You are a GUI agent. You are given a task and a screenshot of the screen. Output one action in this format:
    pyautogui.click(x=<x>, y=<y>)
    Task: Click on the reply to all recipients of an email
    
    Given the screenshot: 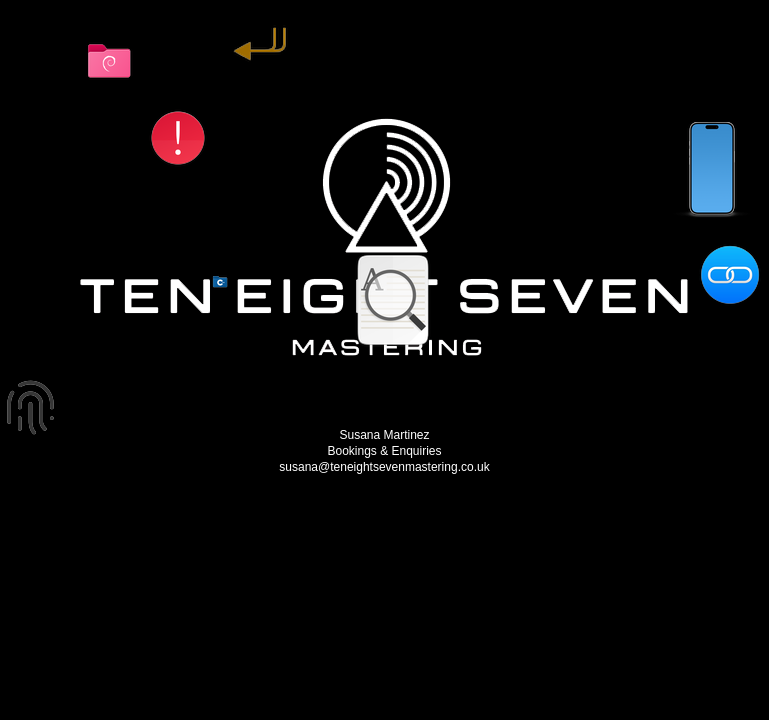 What is the action you would take?
    pyautogui.click(x=259, y=40)
    